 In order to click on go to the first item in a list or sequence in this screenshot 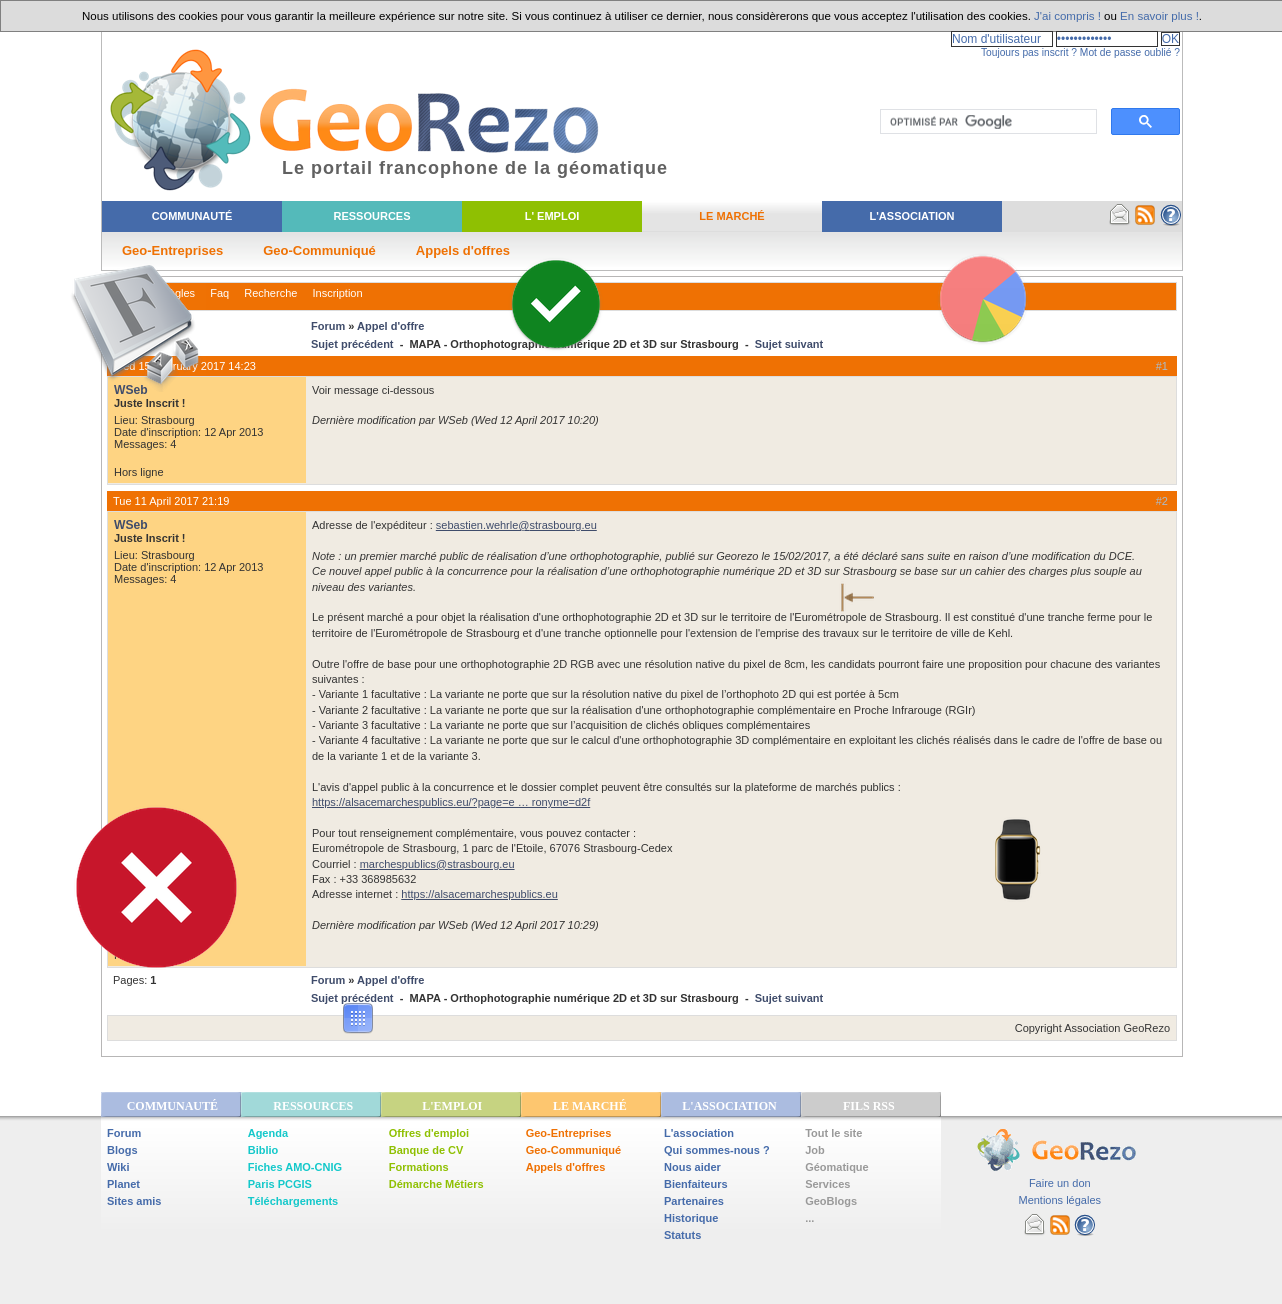, I will do `click(857, 597)`.